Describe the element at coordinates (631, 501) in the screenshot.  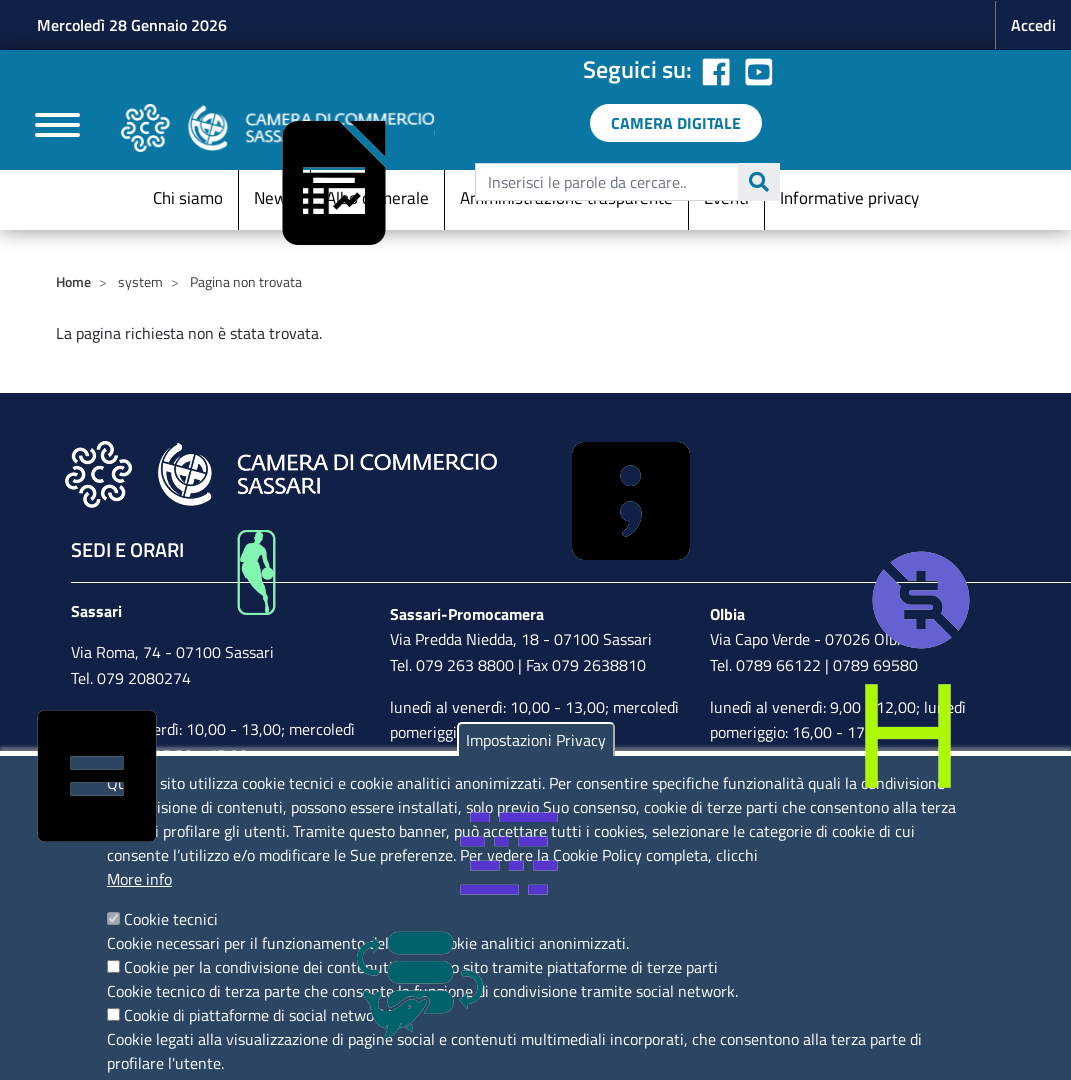
I see `open tldraw whiteboard application` at that location.